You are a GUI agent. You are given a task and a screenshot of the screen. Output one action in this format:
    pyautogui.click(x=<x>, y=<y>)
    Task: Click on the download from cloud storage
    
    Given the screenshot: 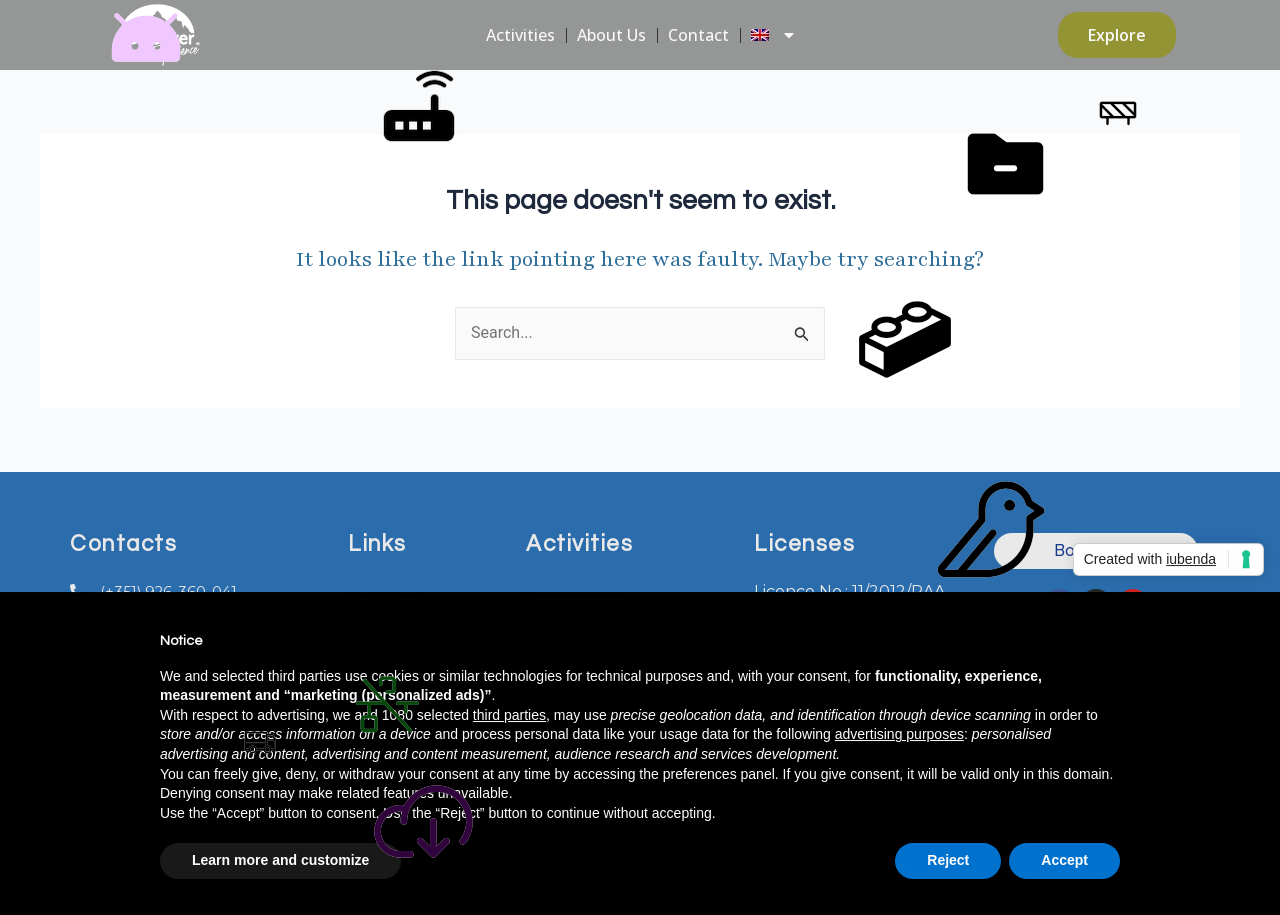 What is the action you would take?
    pyautogui.click(x=423, y=821)
    